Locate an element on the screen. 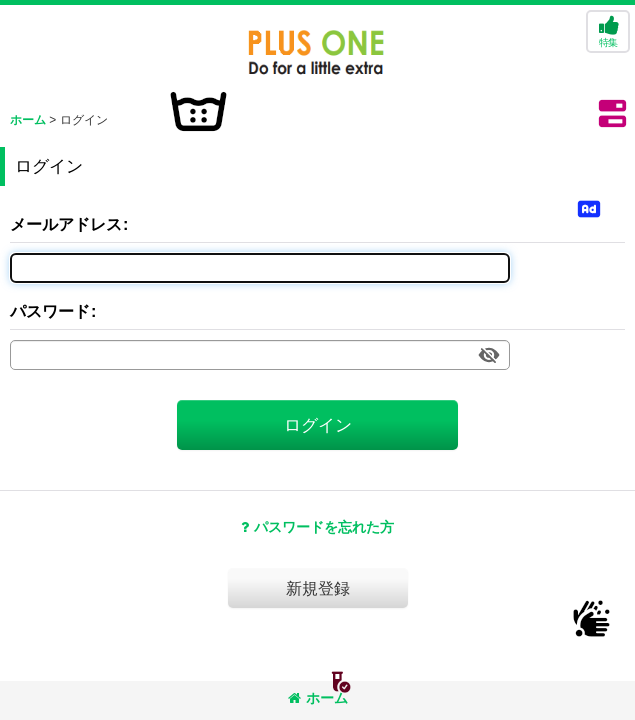 Image resolution: width=635 pixels, height=720 pixels. wash at medium-high temperature setting is located at coordinates (198, 111).